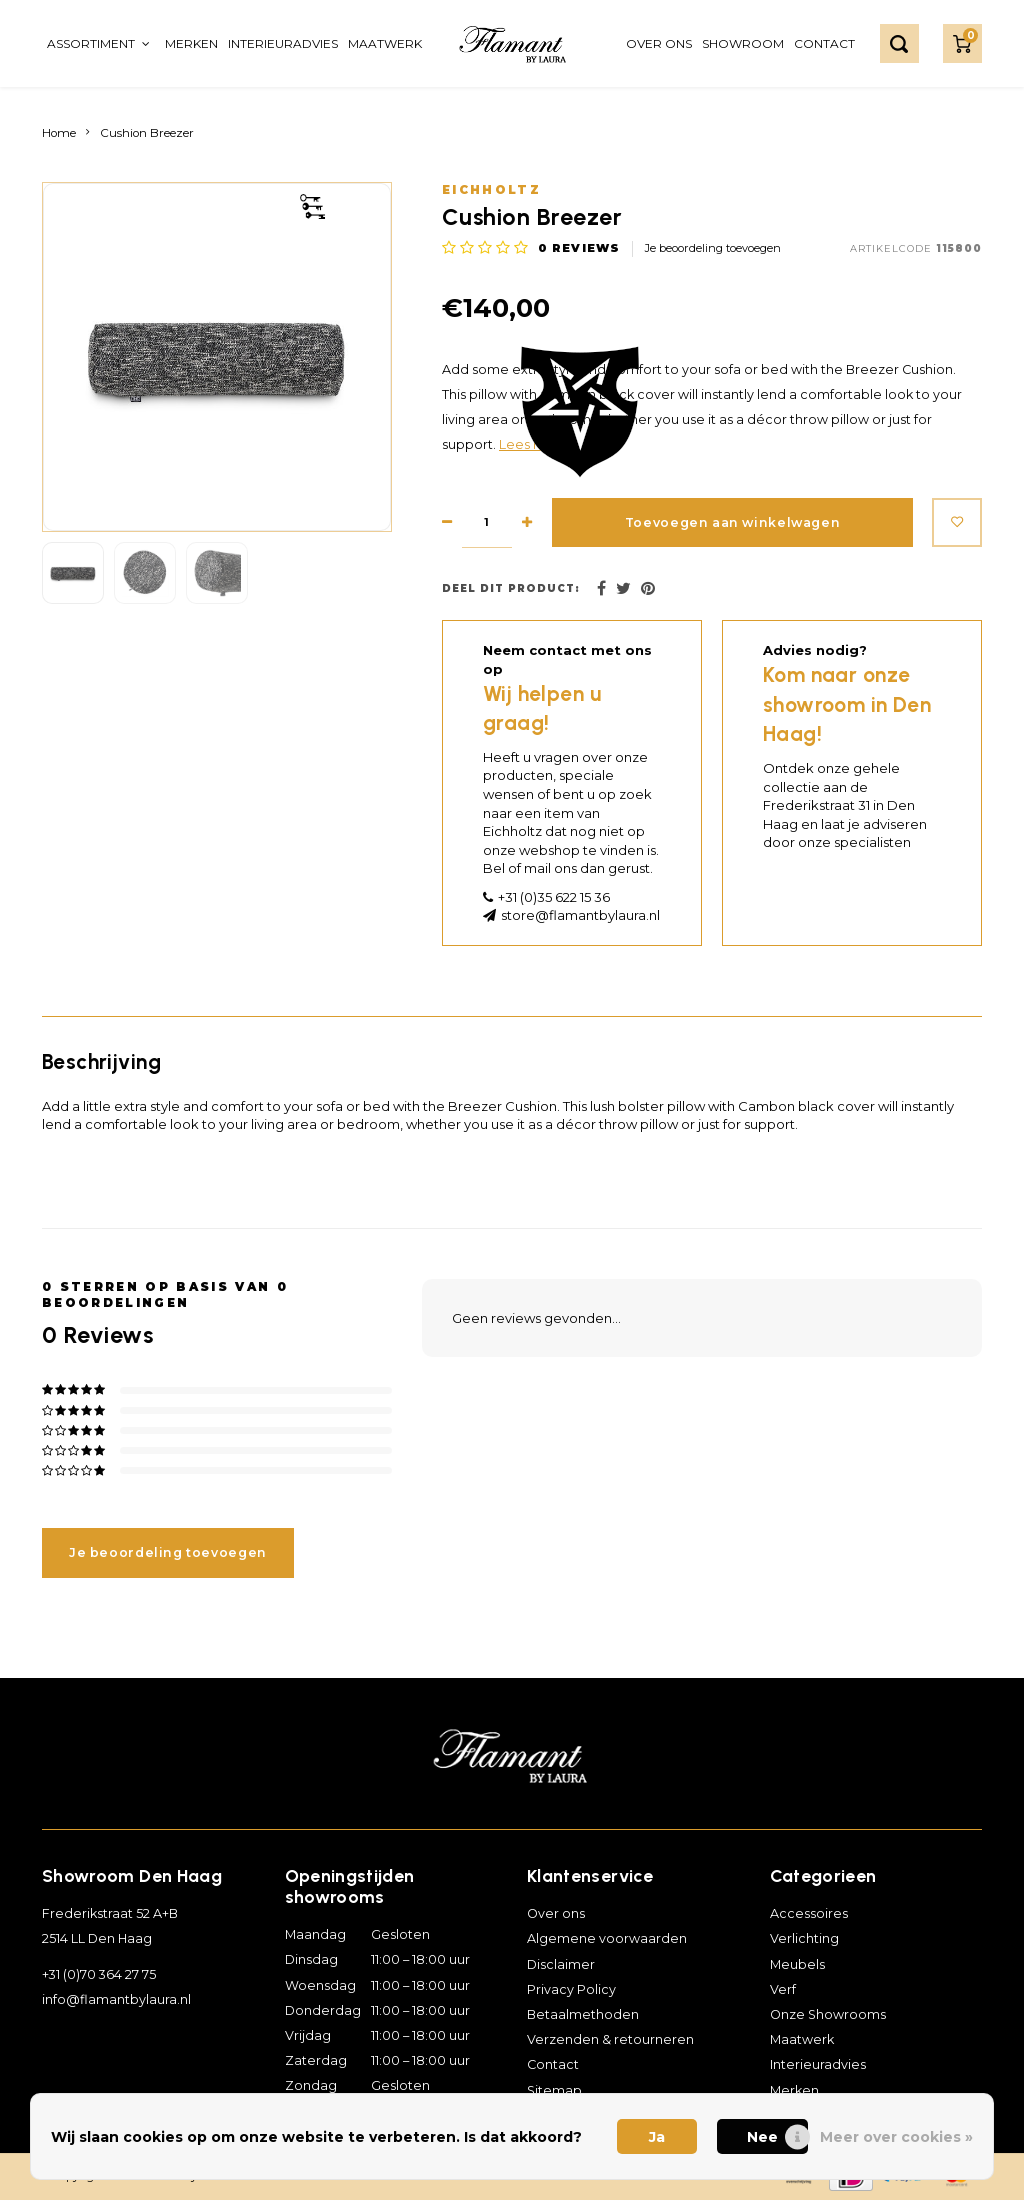  What do you see at coordinates (312, 206) in the screenshot?
I see `view your collection of keys or access credentials` at bounding box center [312, 206].